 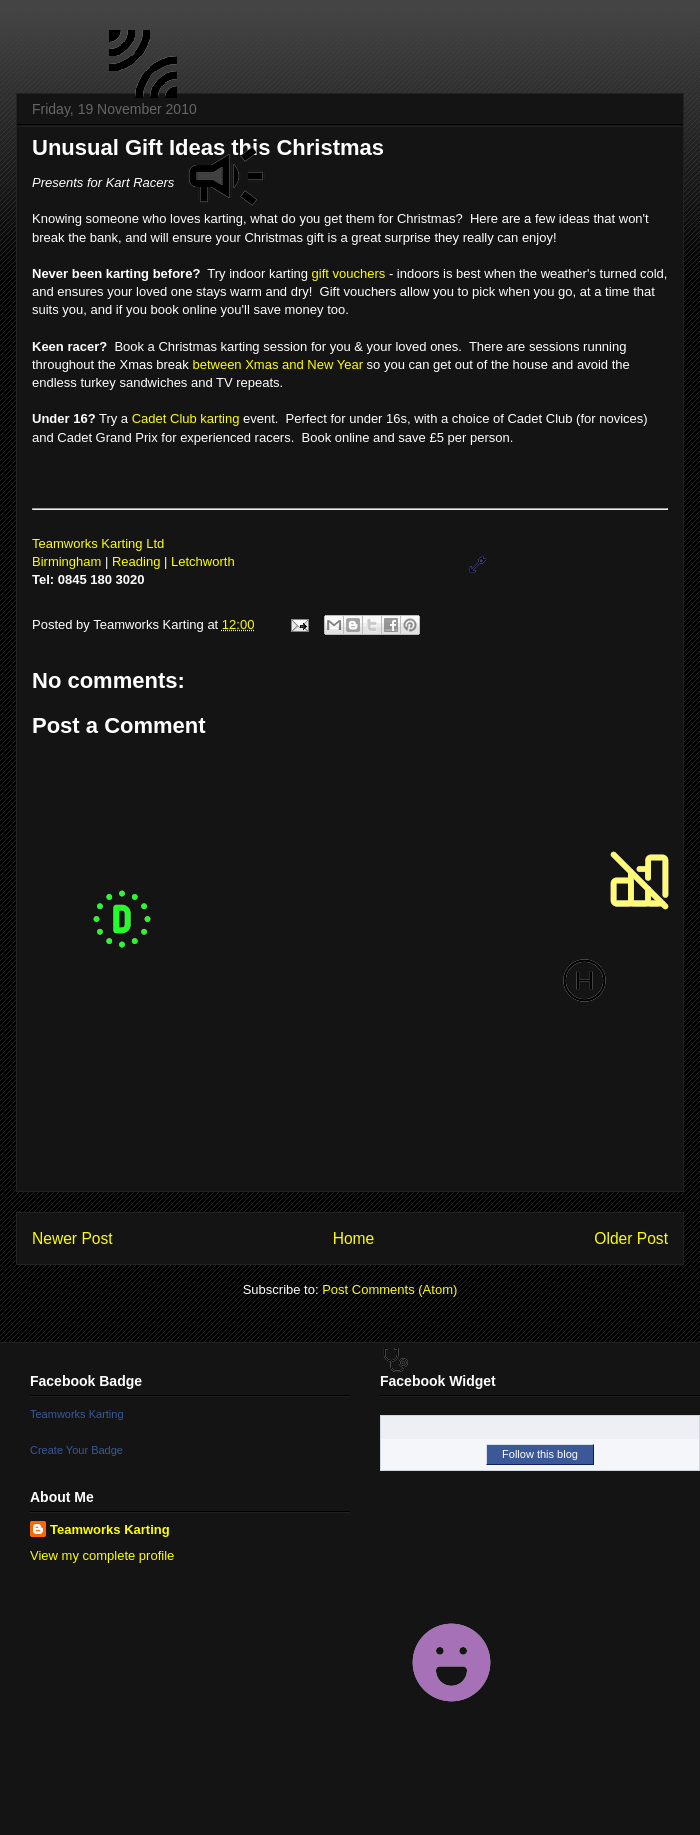 What do you see at coordinates (226, 176) in the screenshot?
I see `make an announcement or broadcast` at bounding box center [226, 176].